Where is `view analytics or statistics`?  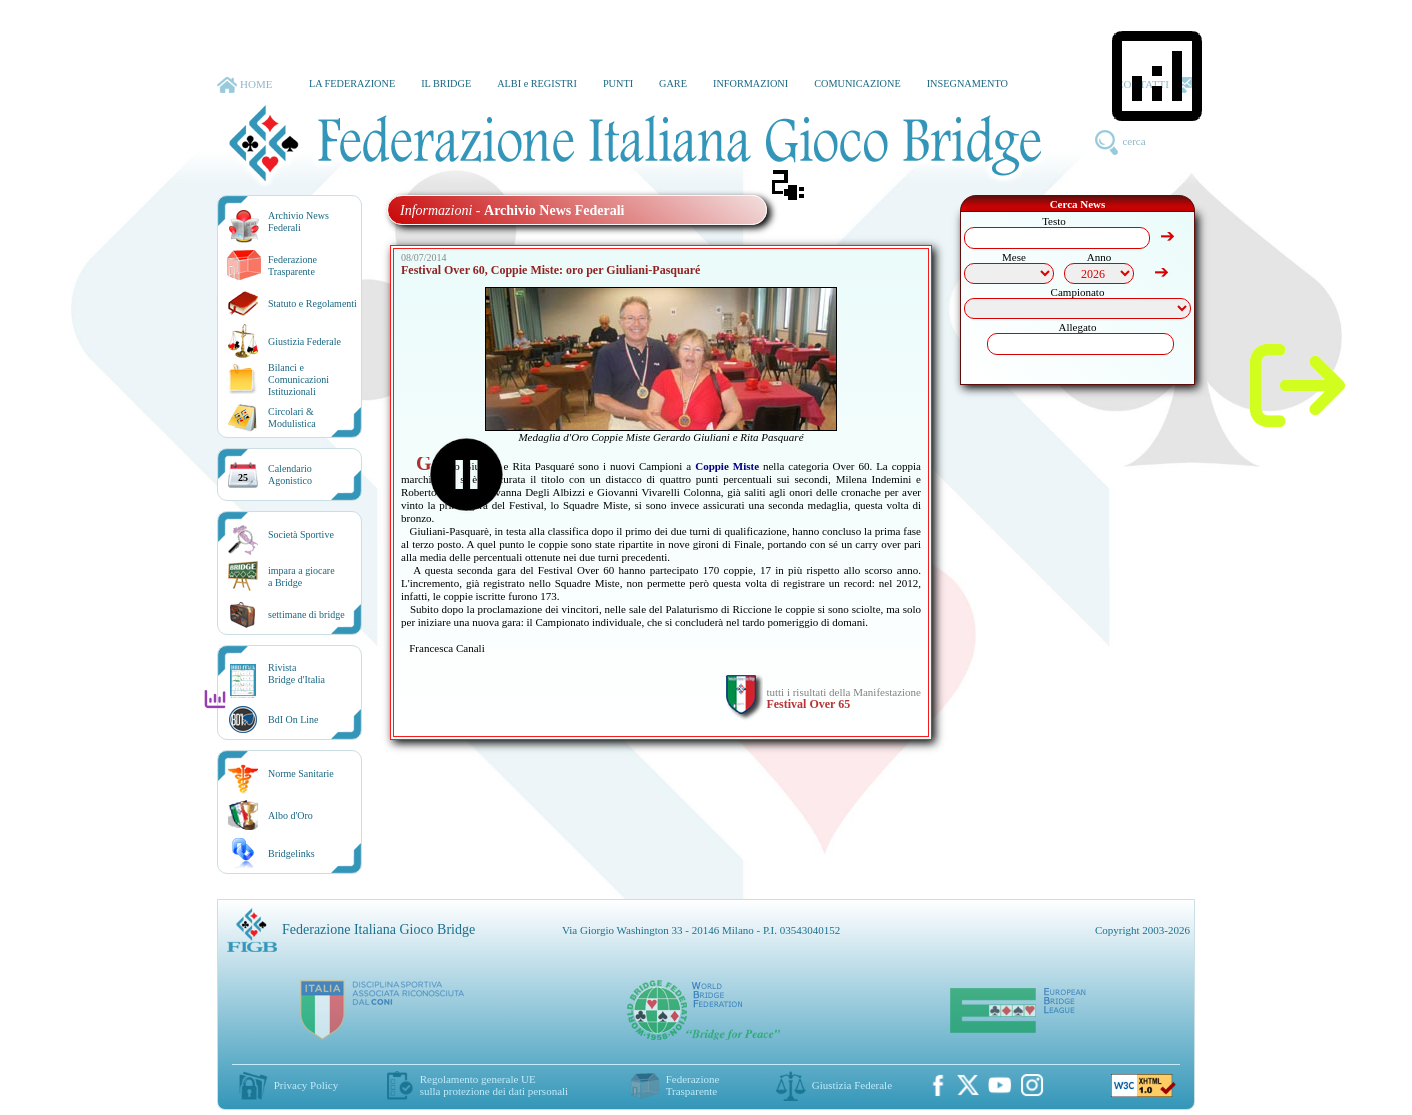
view analytics or statistics is located at coordinates (215, 699).